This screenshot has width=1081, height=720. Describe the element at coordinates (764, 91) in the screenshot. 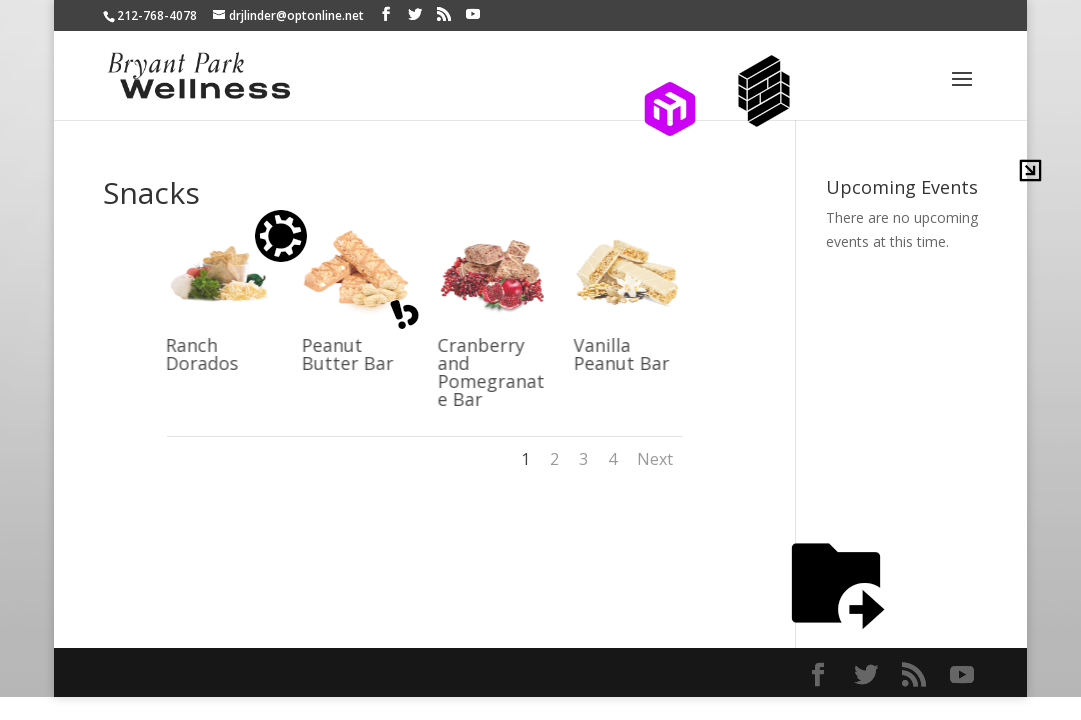

I see `Formik library logo` at that location.